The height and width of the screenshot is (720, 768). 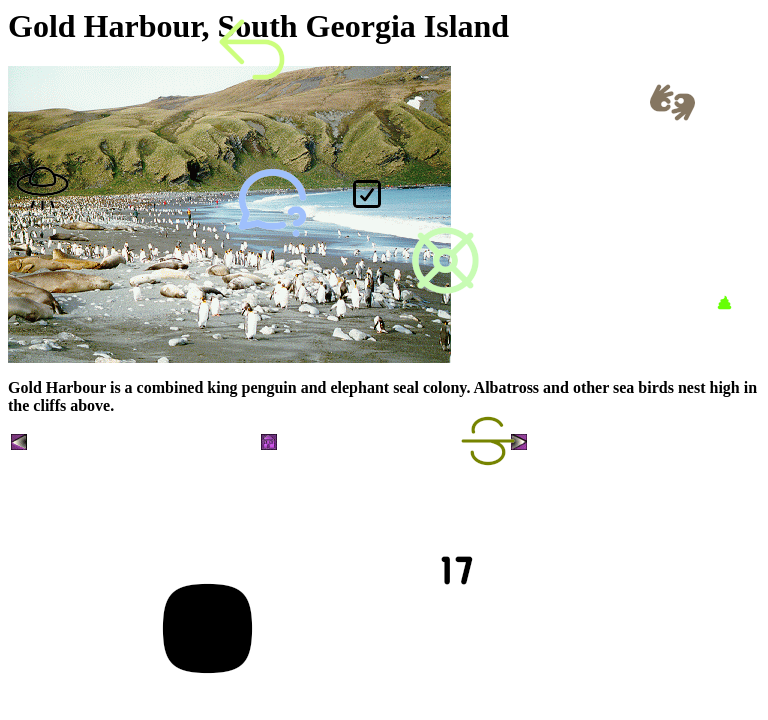 I want to click on indicates item number 17 in a list or sequence, so click(x=455, y=570).